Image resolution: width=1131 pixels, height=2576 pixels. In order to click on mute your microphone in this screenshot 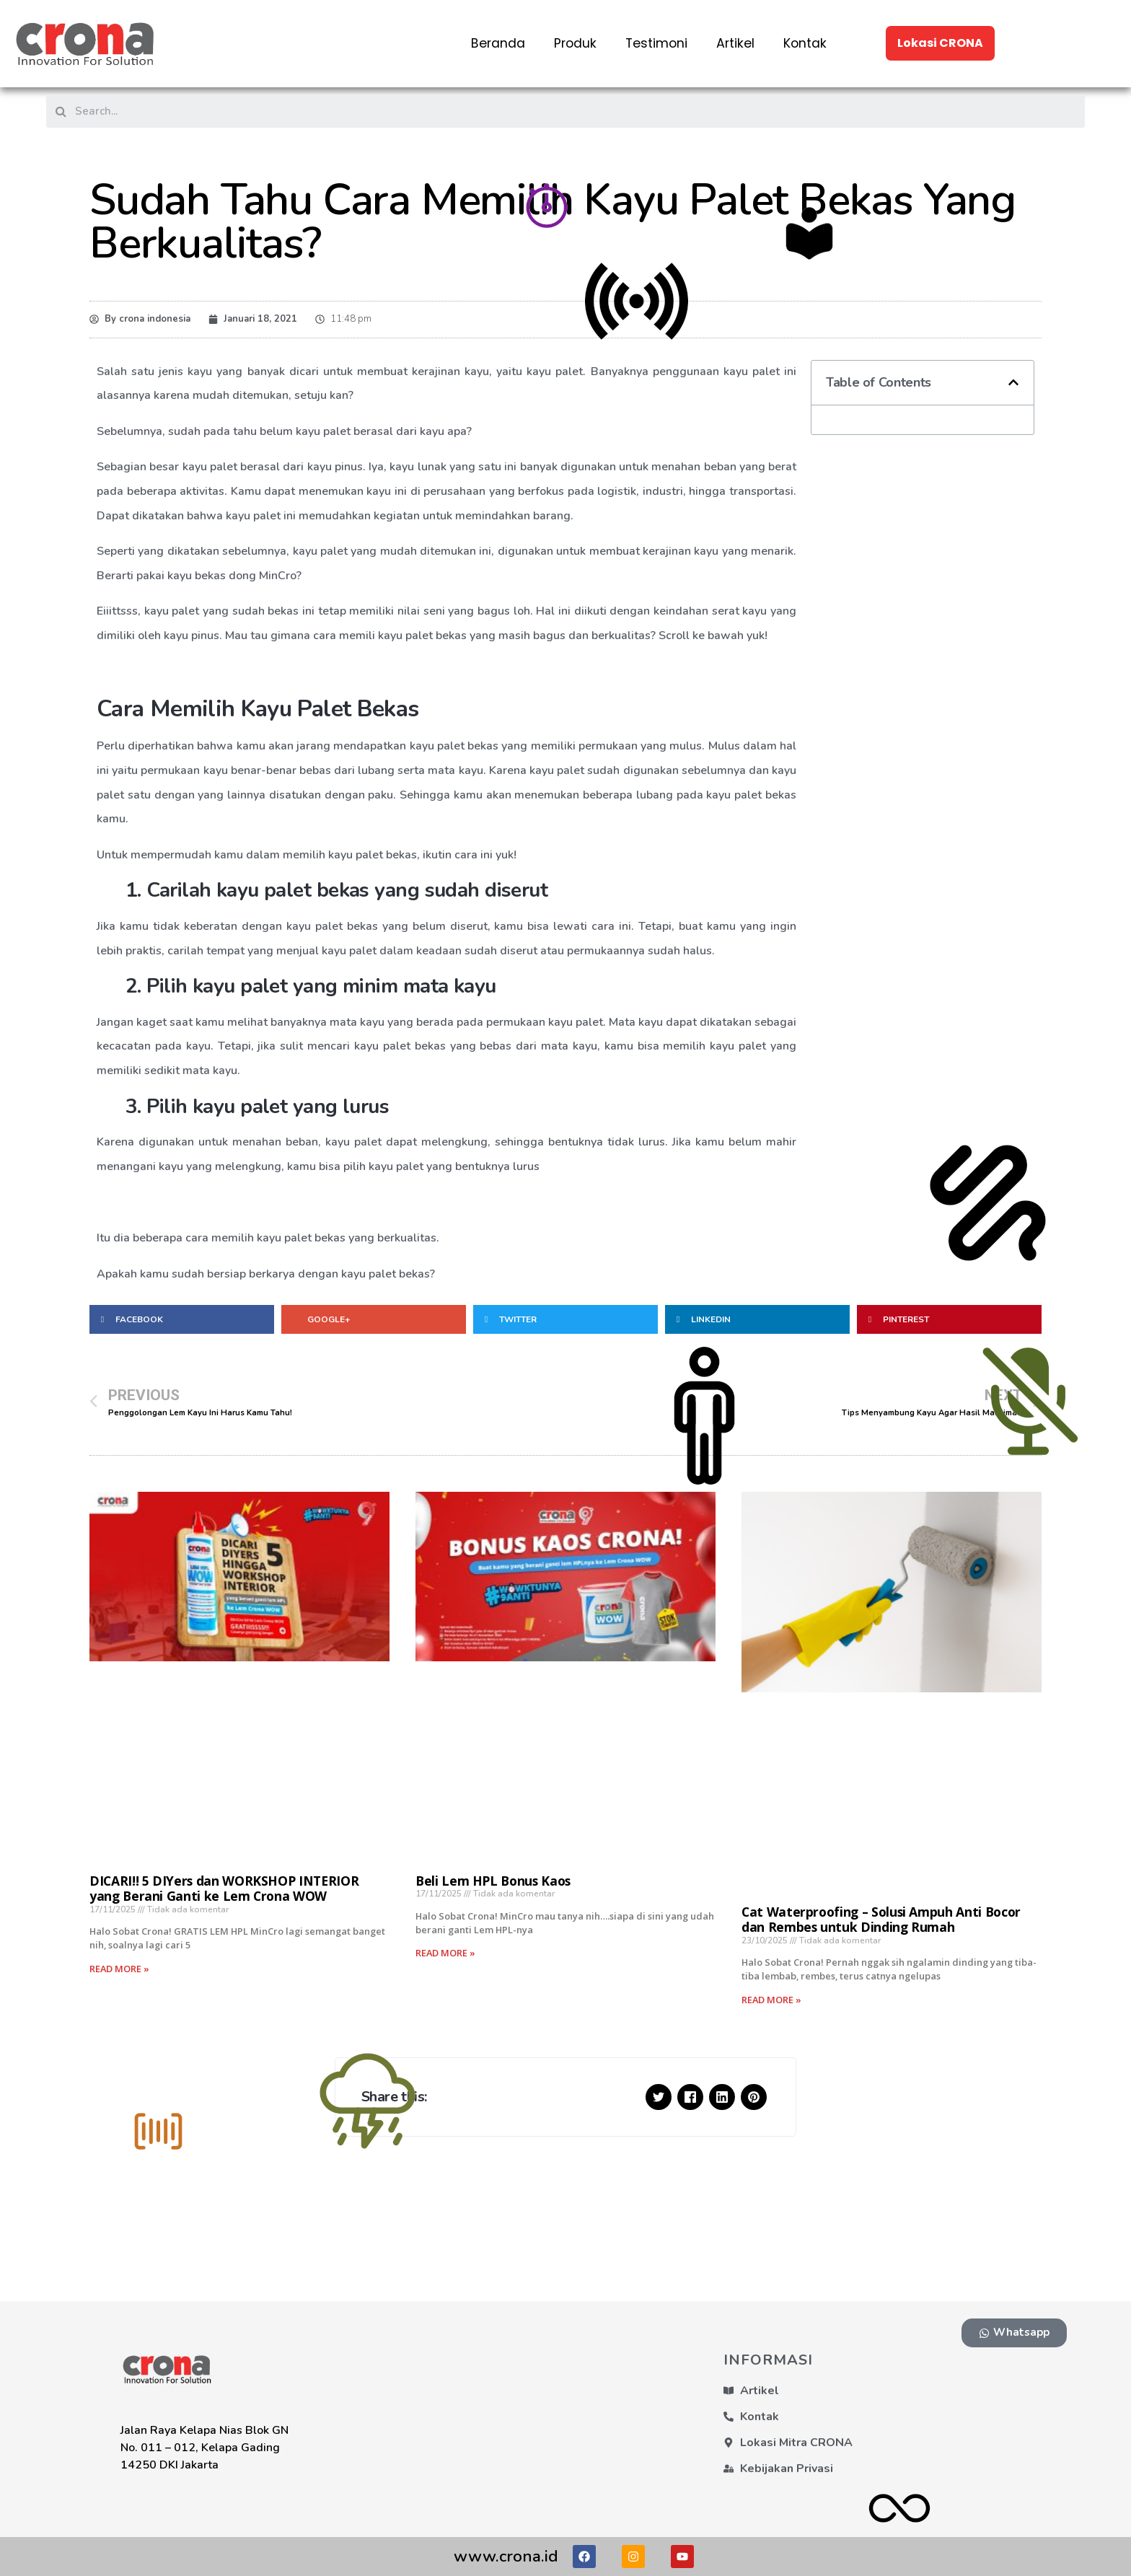, I will do `click(1028, 1401)`.